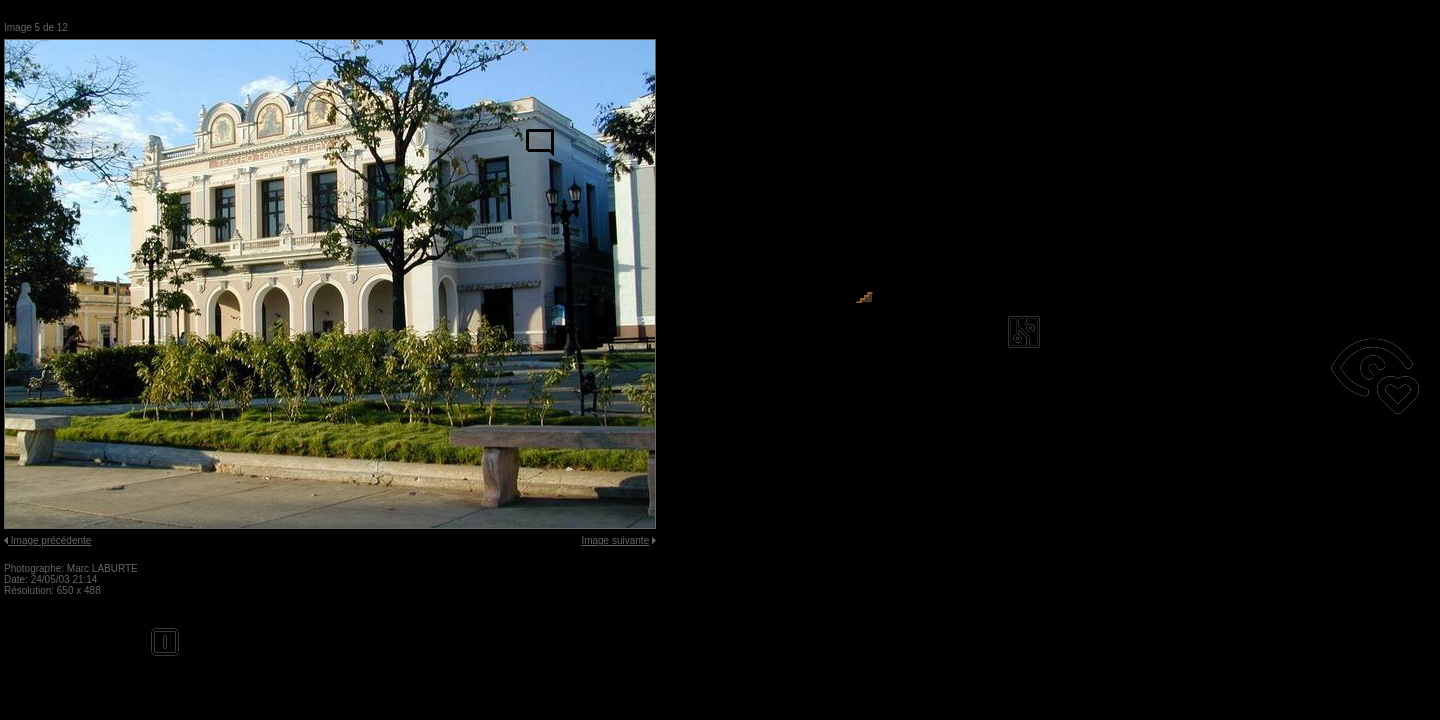  Describe the element at coordinates (864, 297) in the screenshot. I see `view step count or fitness progress` at that location.